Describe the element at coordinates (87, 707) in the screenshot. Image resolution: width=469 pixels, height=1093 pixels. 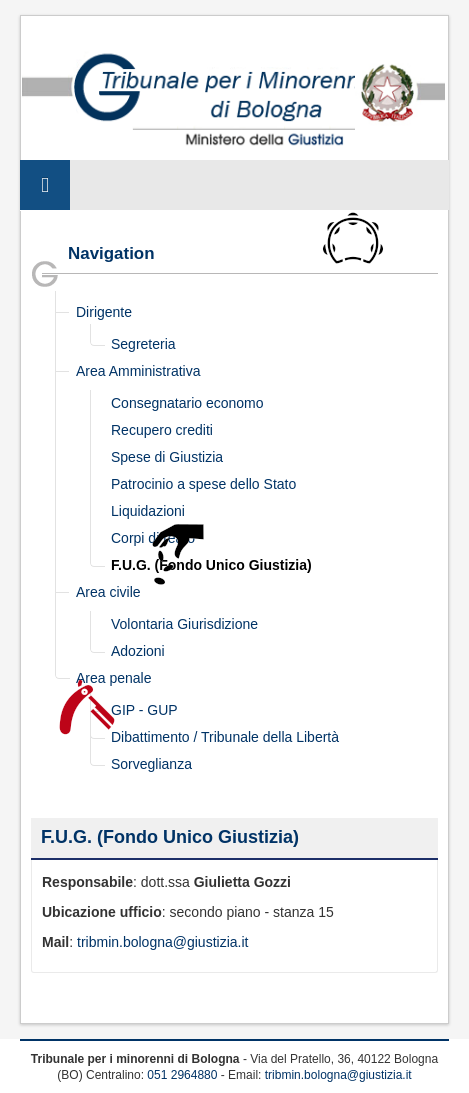
I see `grooming or personal care tools` at that location.